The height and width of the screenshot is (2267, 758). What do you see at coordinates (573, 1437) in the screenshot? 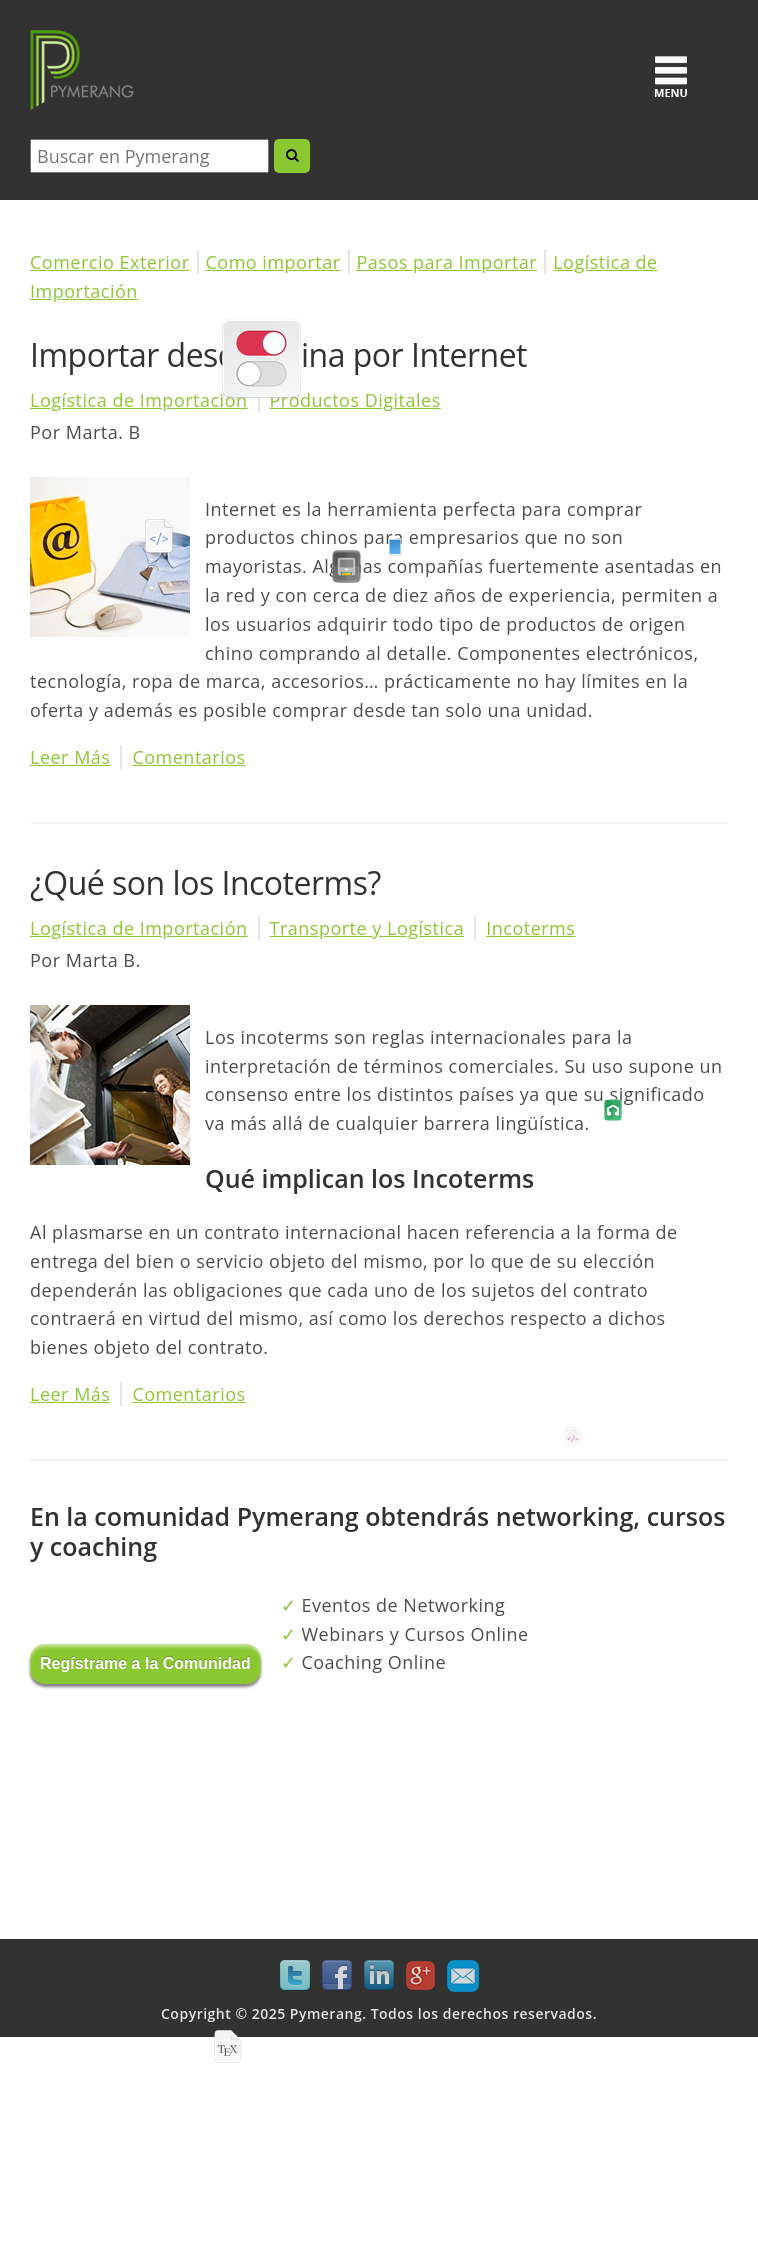
I see `an xml file type indicator` at bounding box center [573, 1437].